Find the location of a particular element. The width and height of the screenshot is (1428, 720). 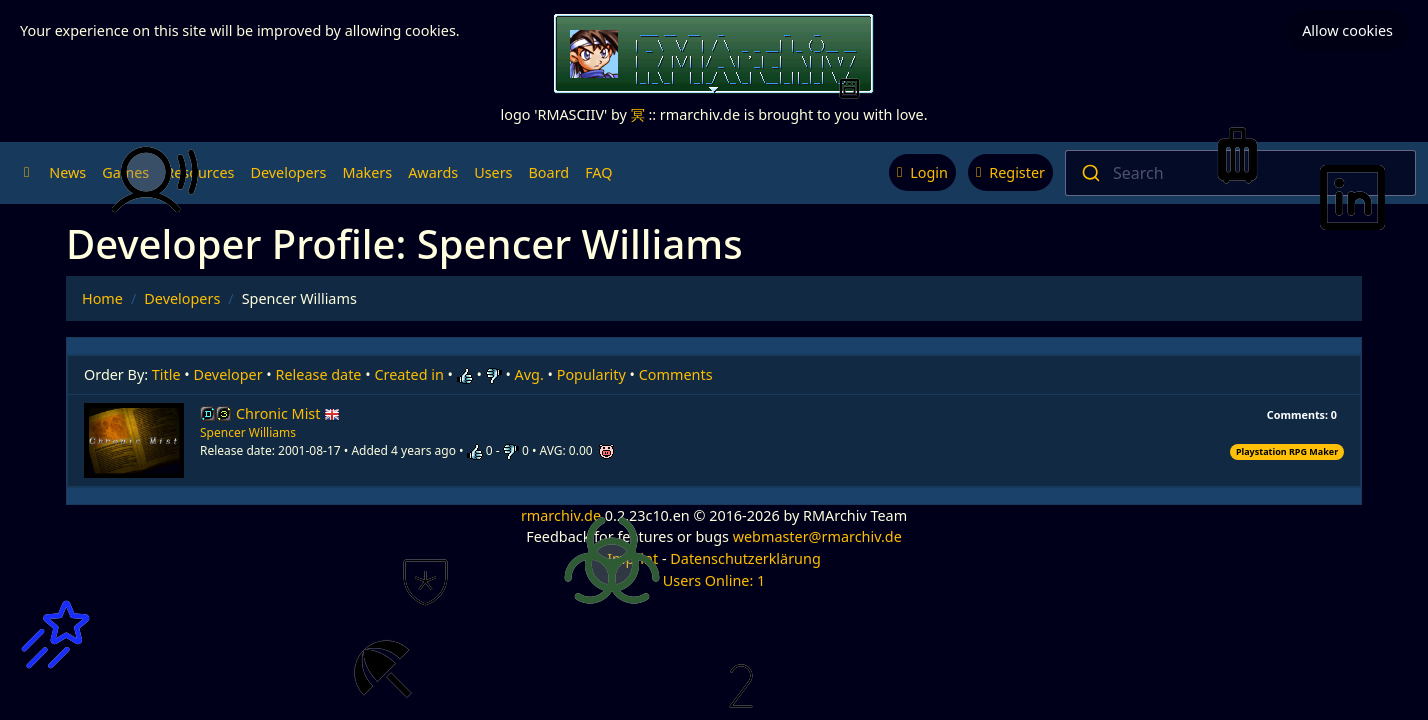

access beach or vacation-related information is located at coordinates (383, 669).